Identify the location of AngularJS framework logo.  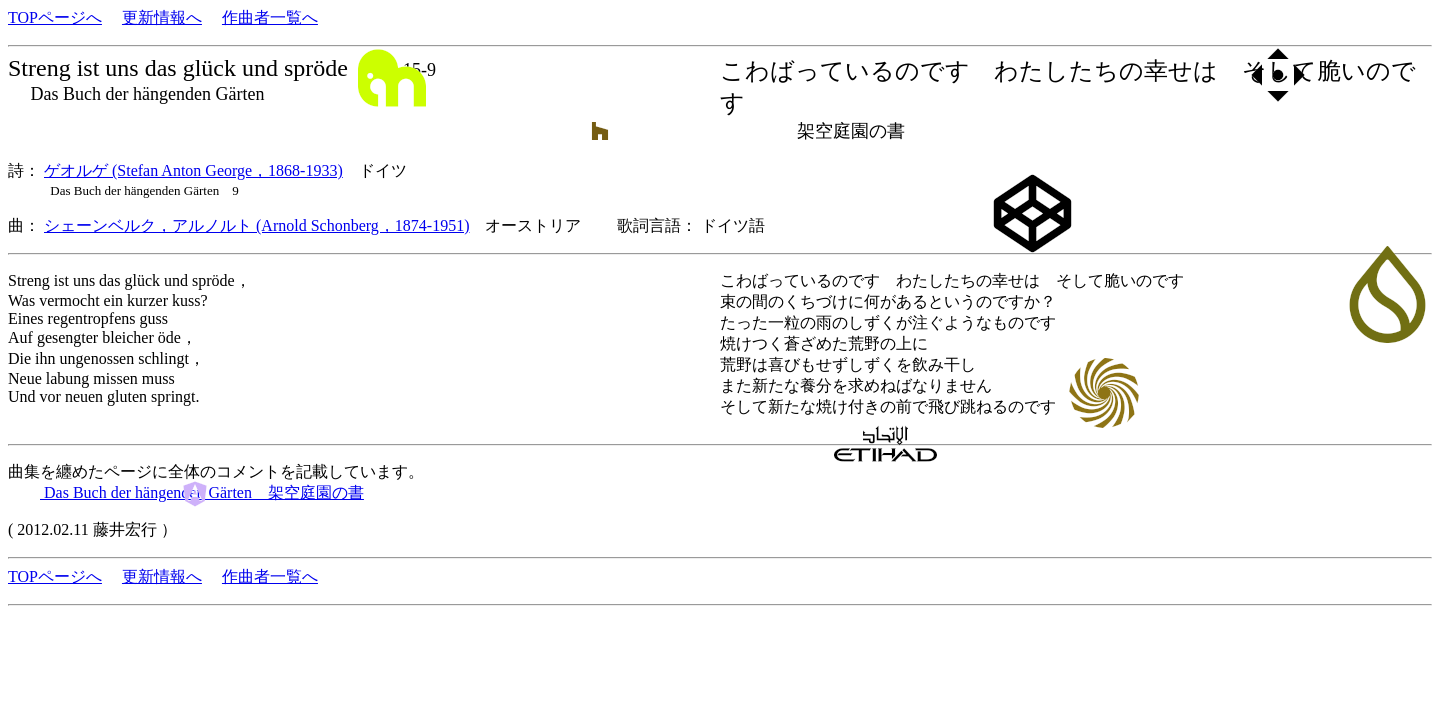
(195, 494).